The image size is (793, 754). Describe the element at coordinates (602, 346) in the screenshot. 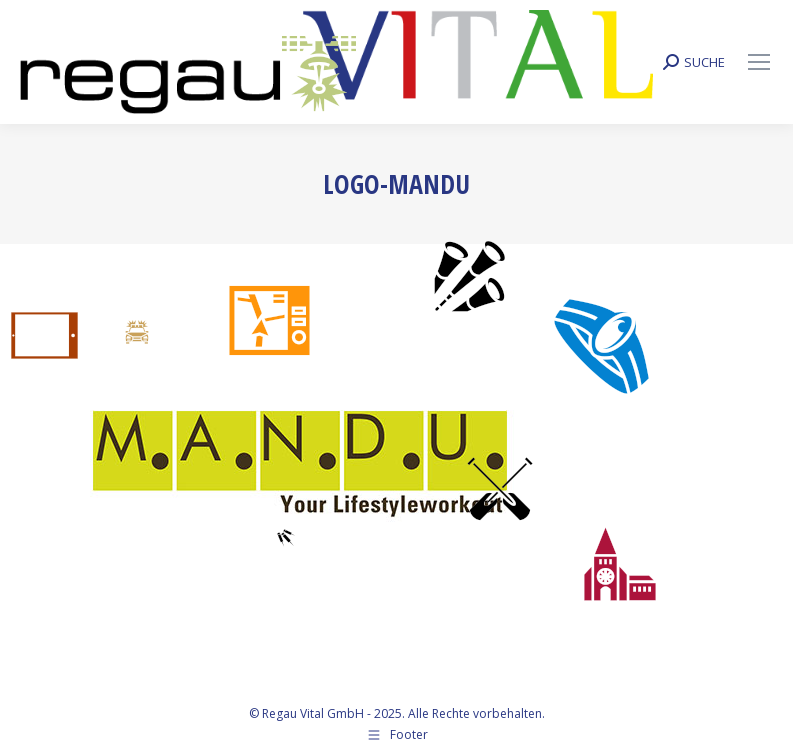

I see `equip a power ring item` at that location.